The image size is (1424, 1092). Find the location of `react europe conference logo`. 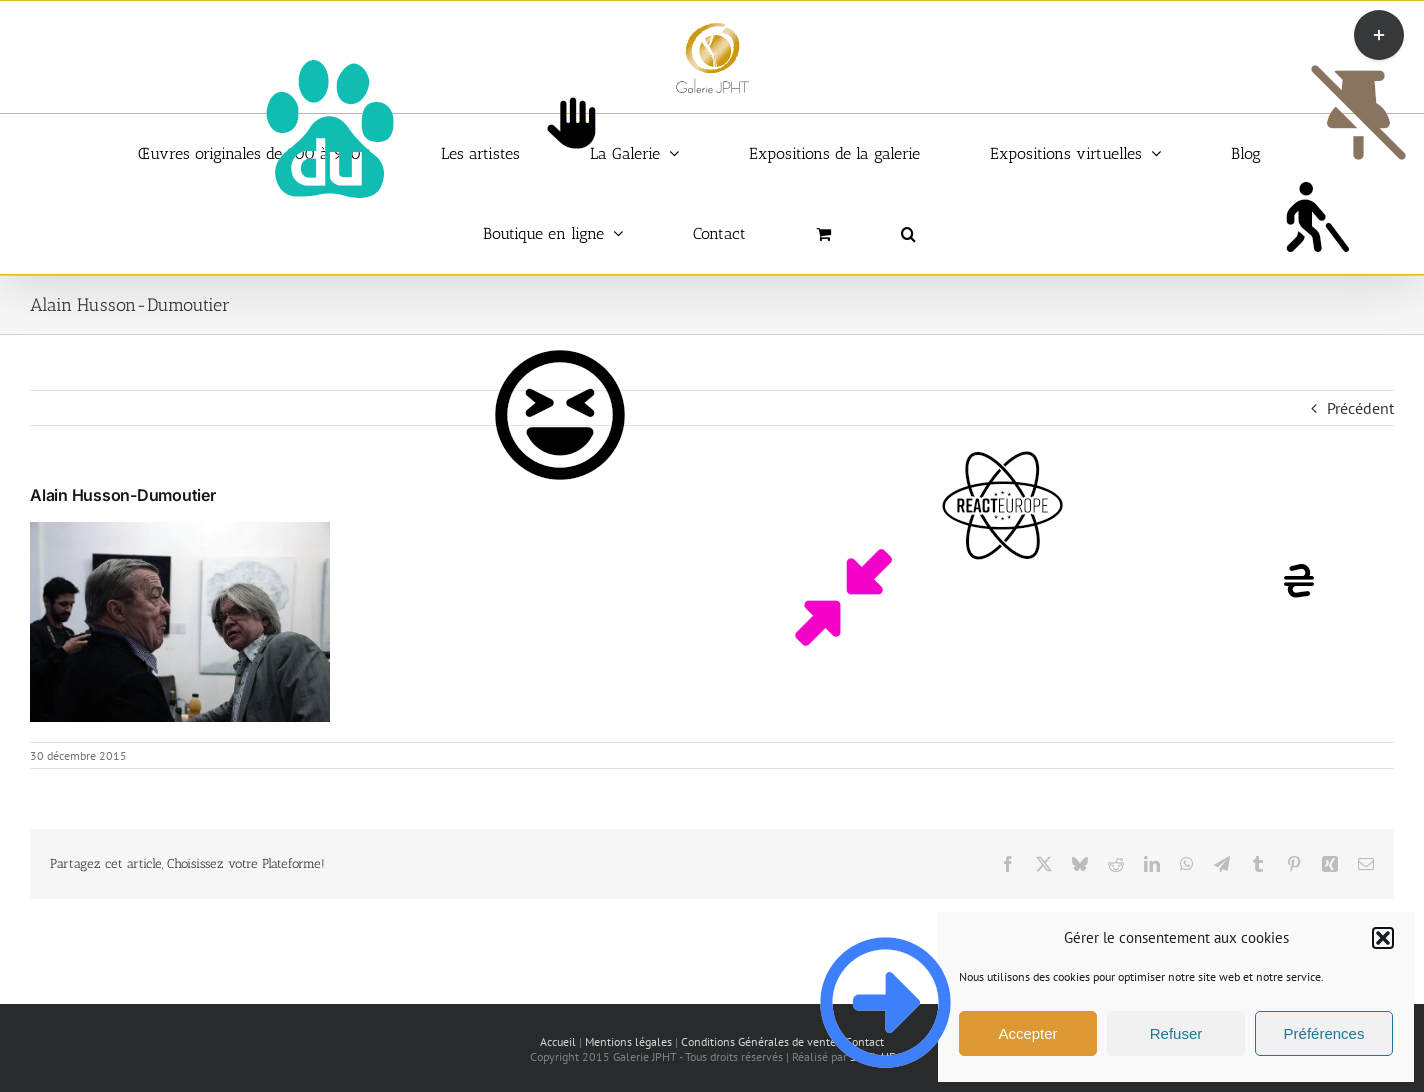

react europe conference logo is located at coordinates (1002, 505).